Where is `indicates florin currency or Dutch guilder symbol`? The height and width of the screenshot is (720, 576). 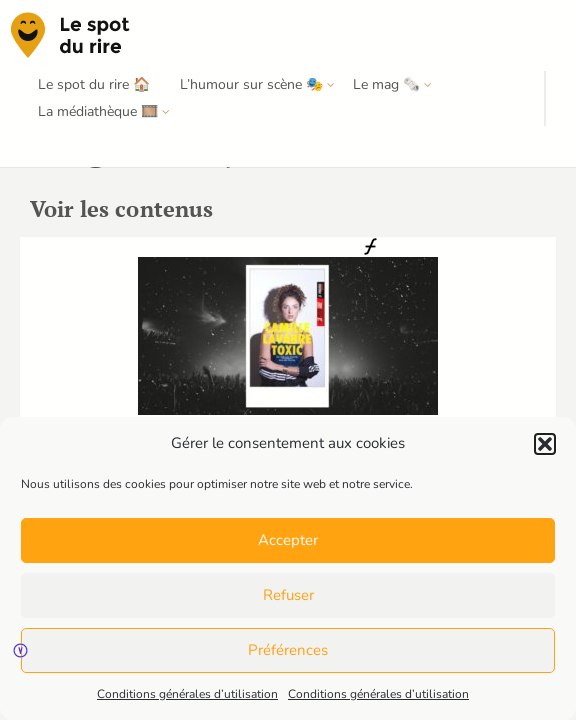
indicates florin currency or Dutch guilder symbol is located at coordinates (370, 246).